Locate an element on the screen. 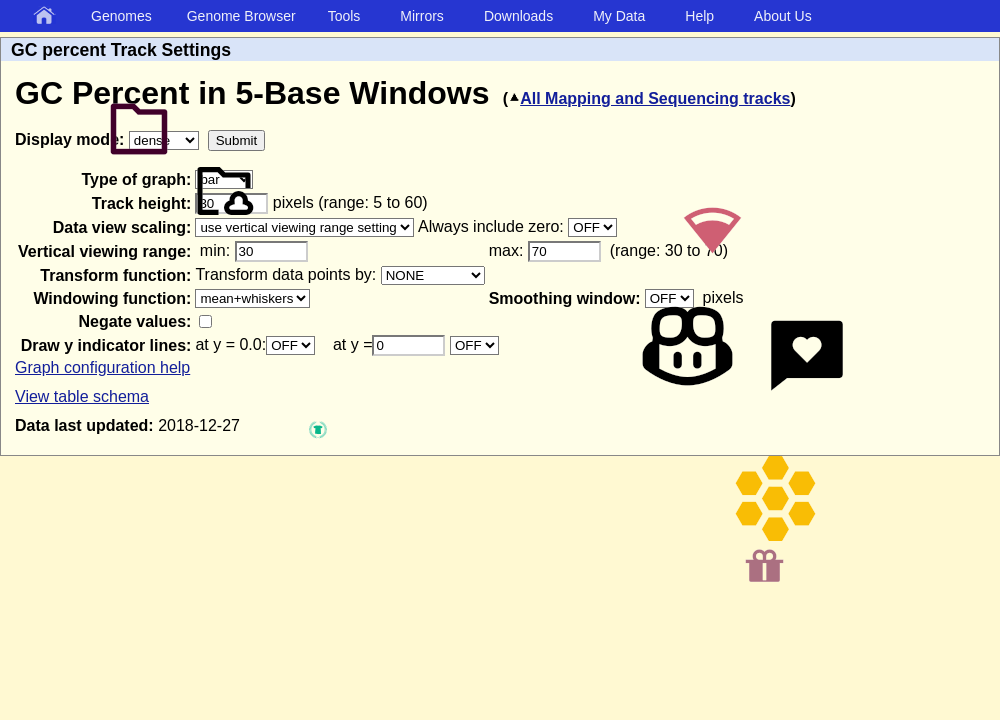 Image resolution: width=1000 pixels, height=720 pixels. open folder to view files is located at coordinates (139, 129).